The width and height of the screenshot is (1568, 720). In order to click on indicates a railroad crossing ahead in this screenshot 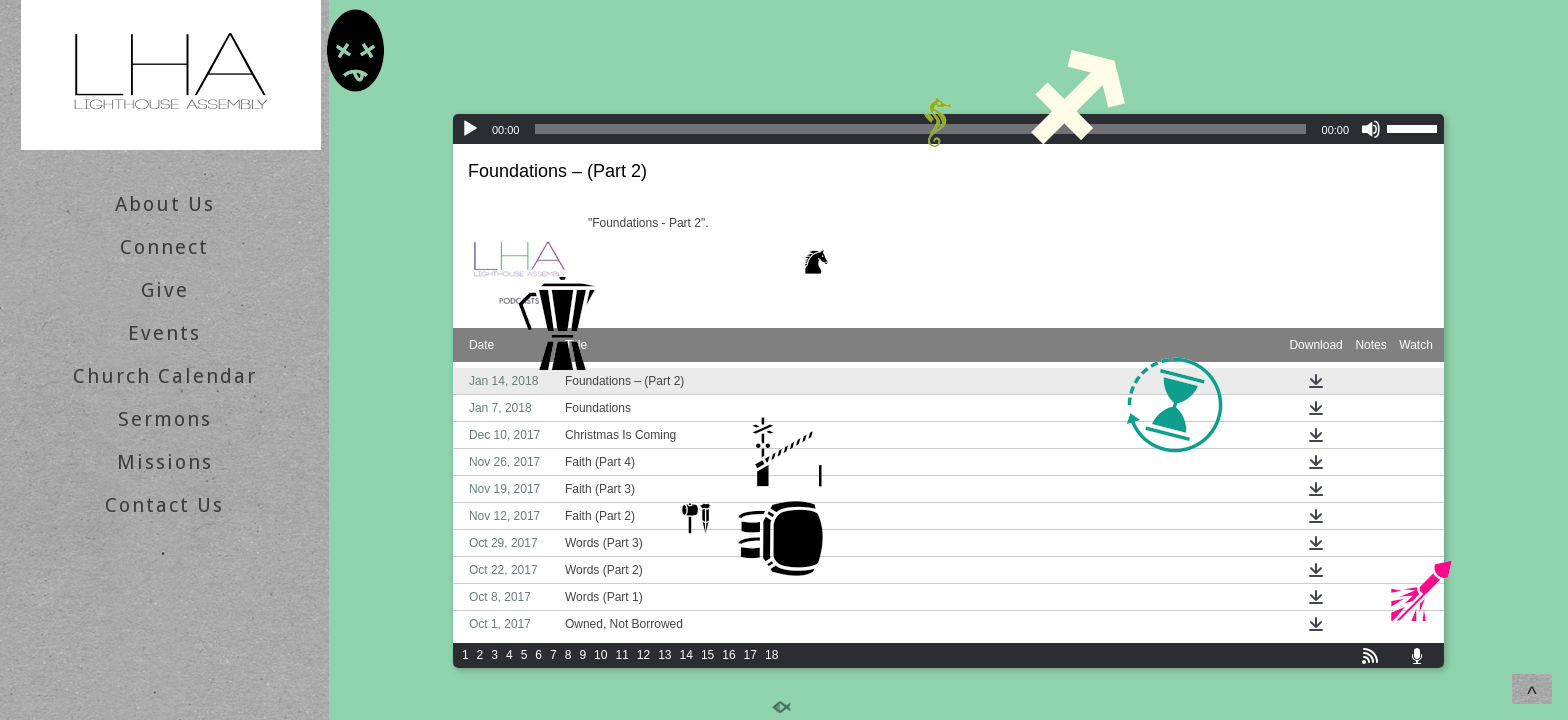, I will do `click(787, 452)`.